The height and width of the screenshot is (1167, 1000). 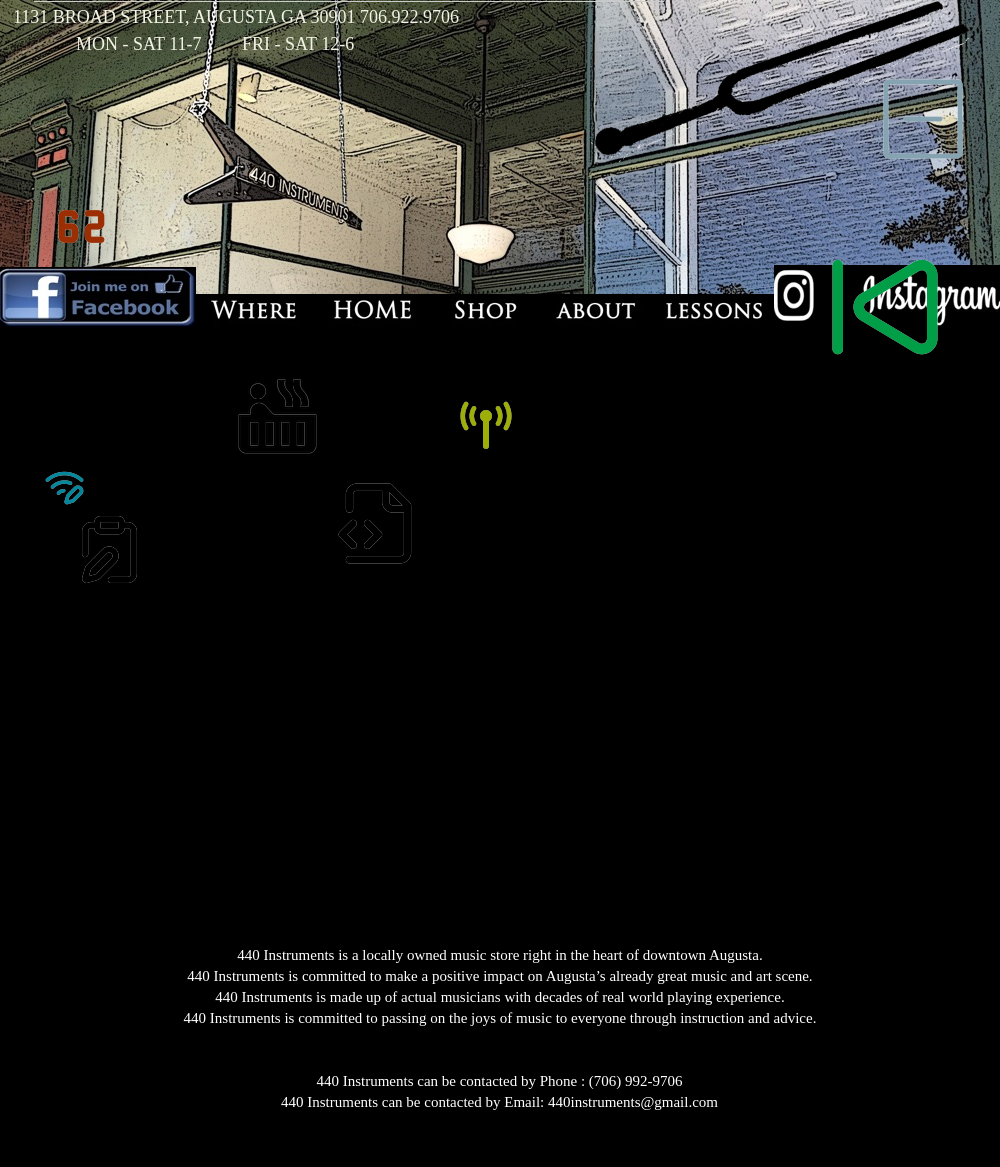 I want to click on remove or collapse an item, so click(x=923, y=119).